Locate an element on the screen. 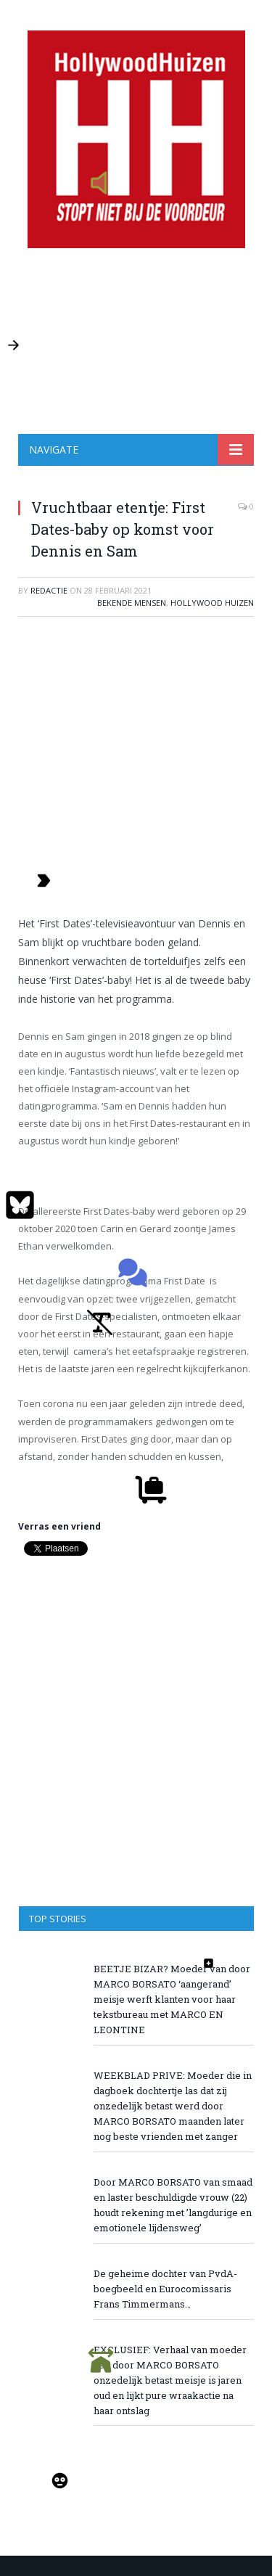 Image resolution: width=272 pixels, height=2576 pixels. flushed or surprised reaction emoji is located at coordinates (59, 2480).